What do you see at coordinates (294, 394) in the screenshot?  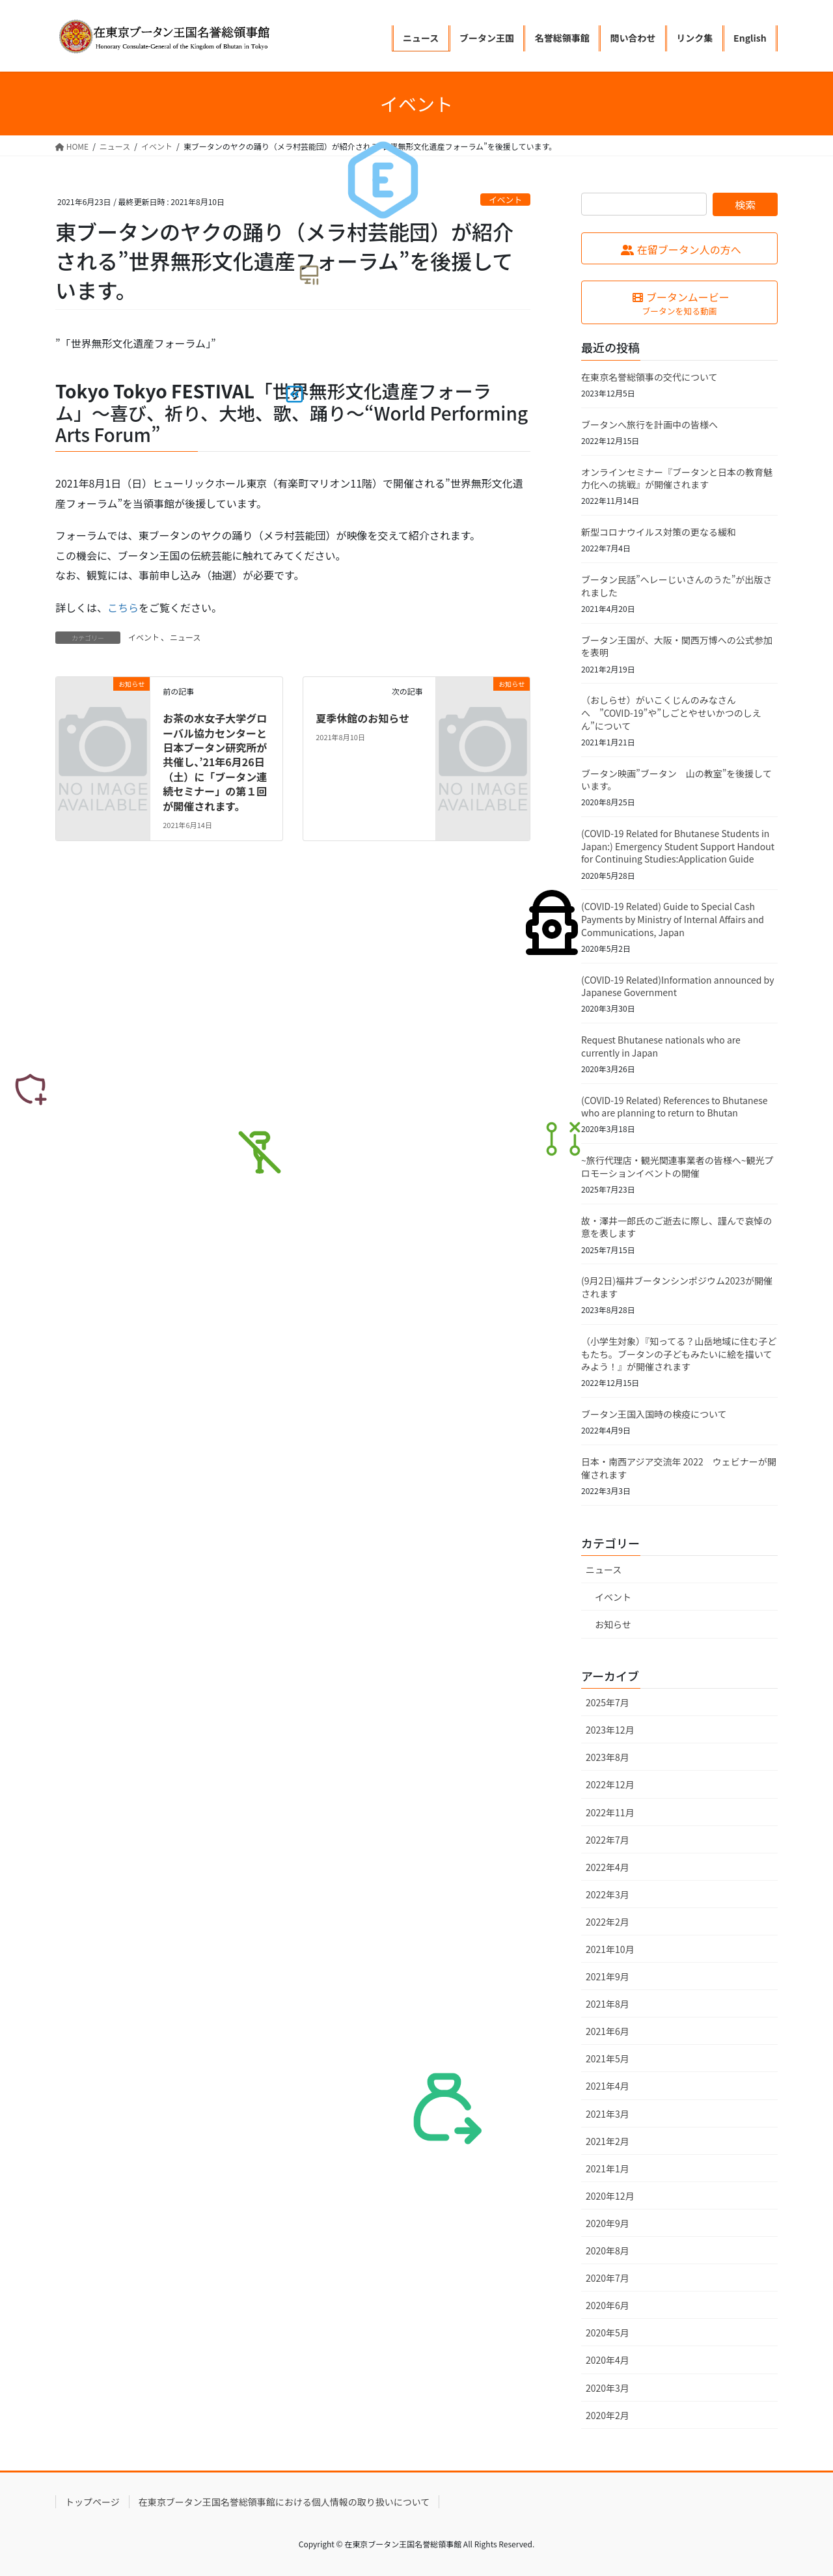 I see `go back to previous section` at bounding box center [294, 394].